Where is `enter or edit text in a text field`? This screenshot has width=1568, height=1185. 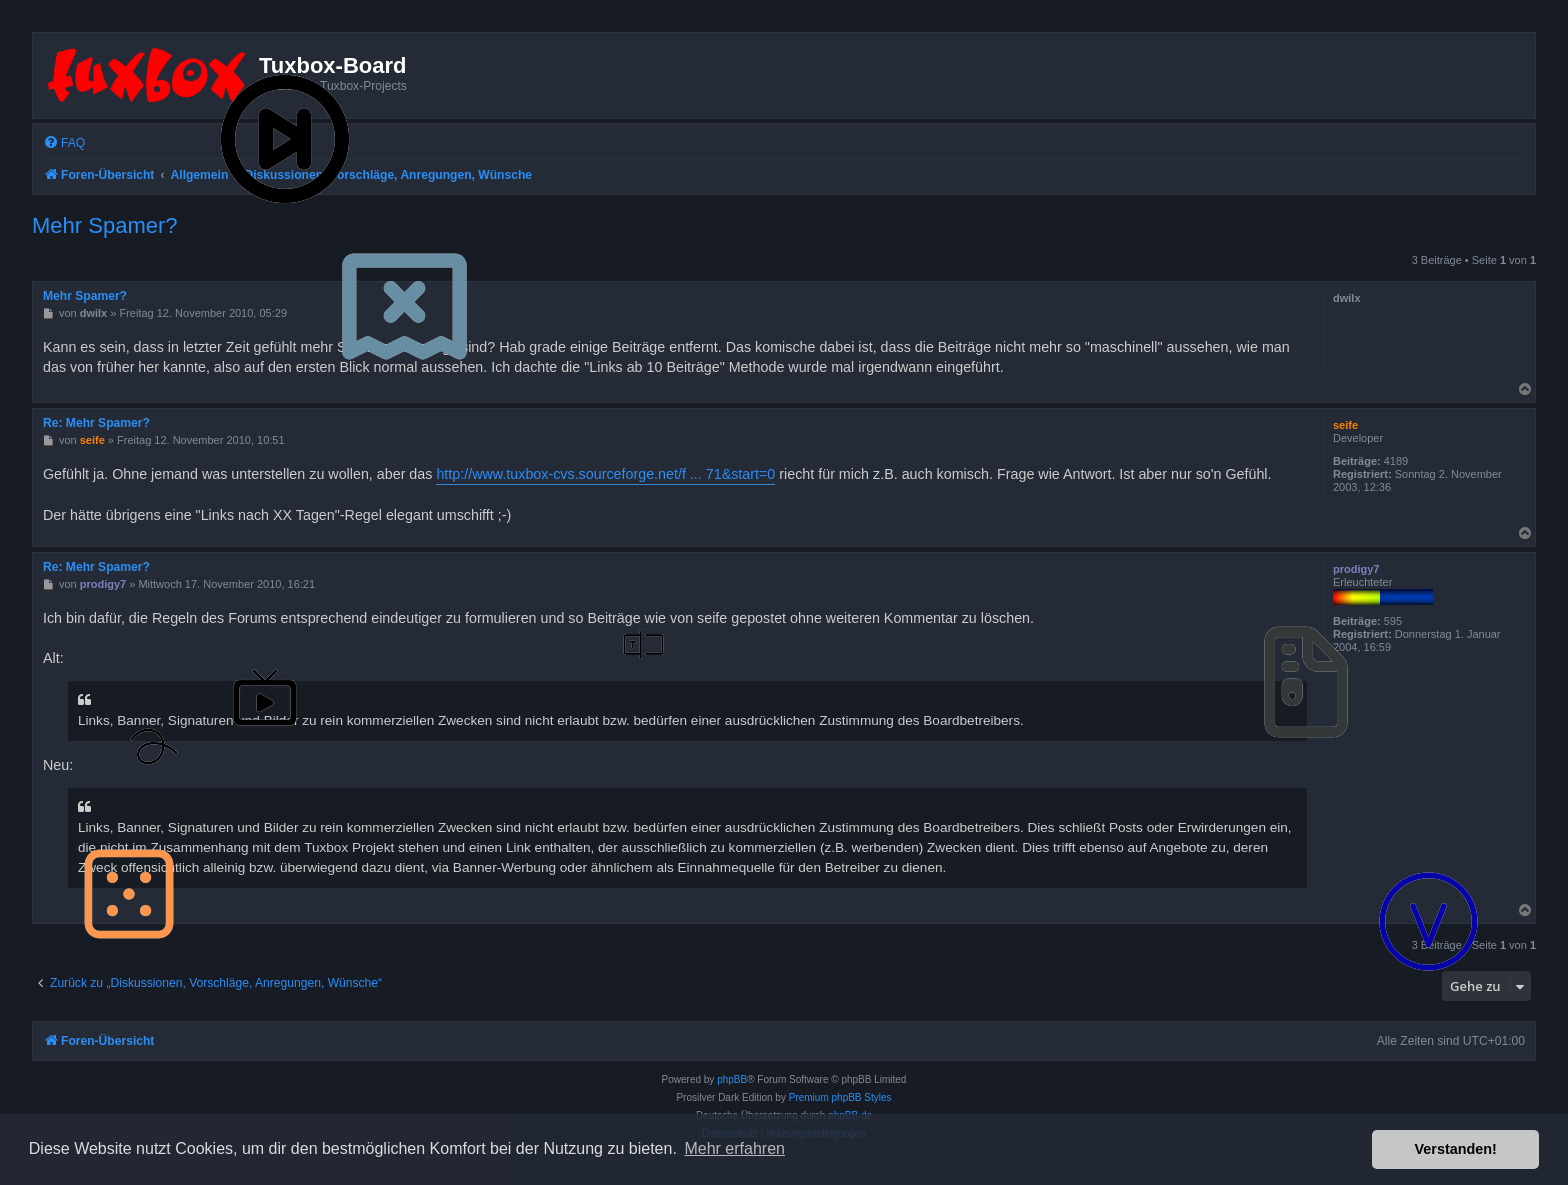 enter or edit text in a text field is located at coordinates (643, 644).